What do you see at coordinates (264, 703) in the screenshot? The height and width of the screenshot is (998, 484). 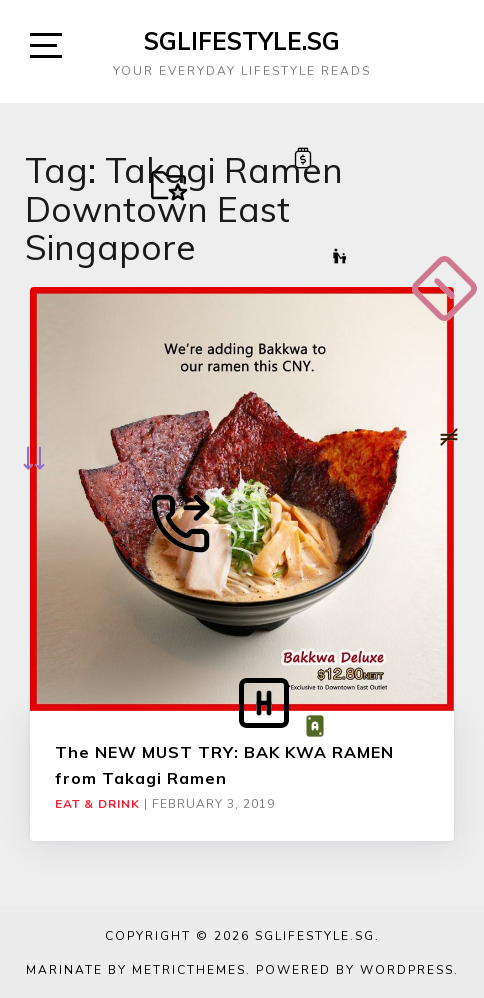 I see `indicates a hospital or medical facility` at bounding box center [264, 703].